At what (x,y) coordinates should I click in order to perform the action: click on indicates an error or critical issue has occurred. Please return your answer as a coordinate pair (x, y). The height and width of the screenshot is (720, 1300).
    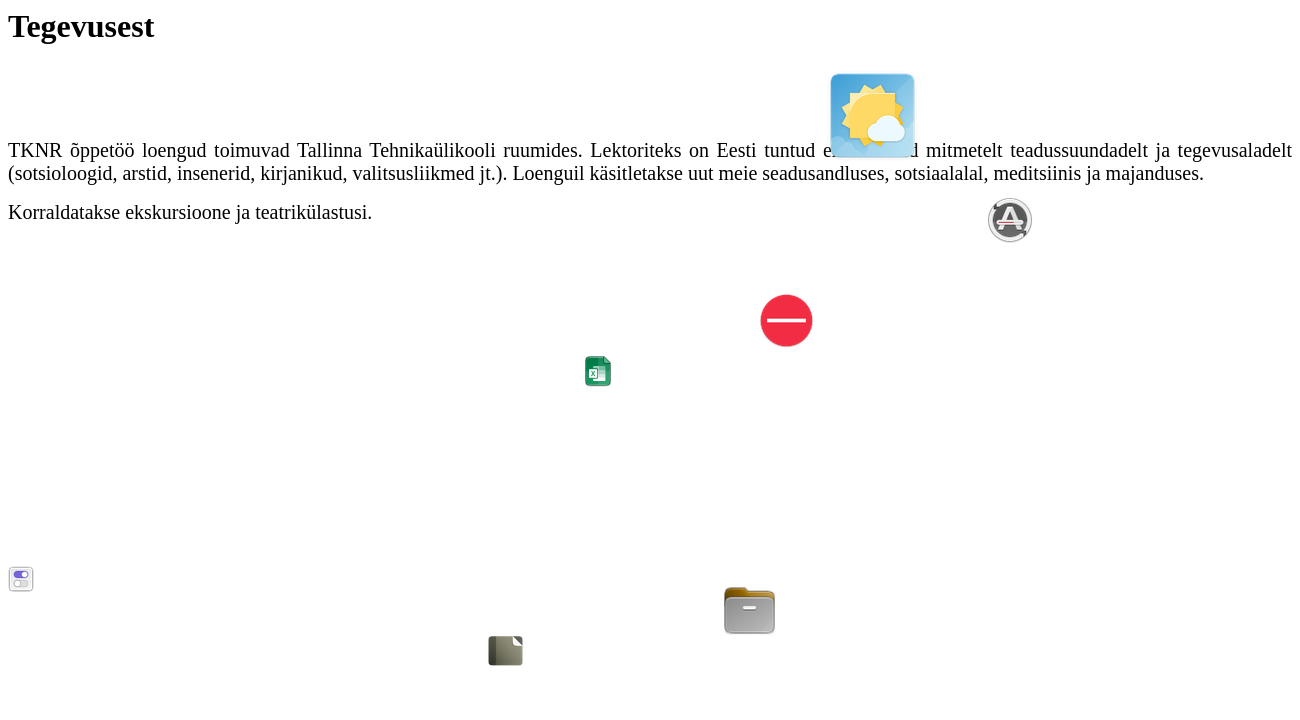
    Looking at the image, I should click on (786, 320).